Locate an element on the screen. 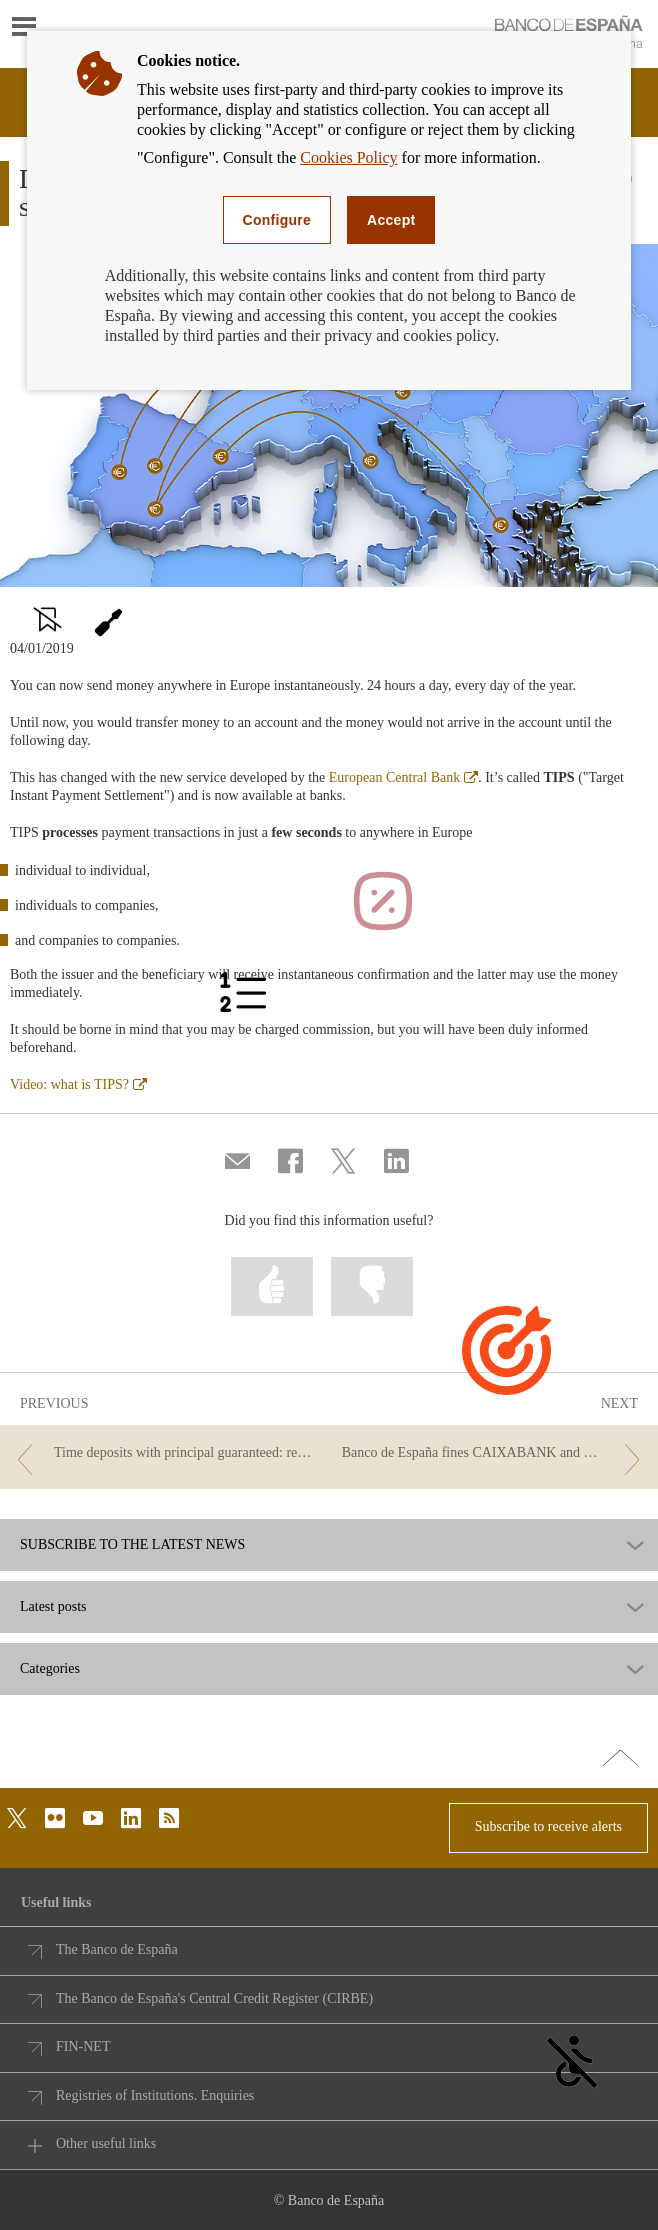 Image resolution: width=658 pixels, height=2230 pixels. create a numbered list is located at coordinates (245, 992).